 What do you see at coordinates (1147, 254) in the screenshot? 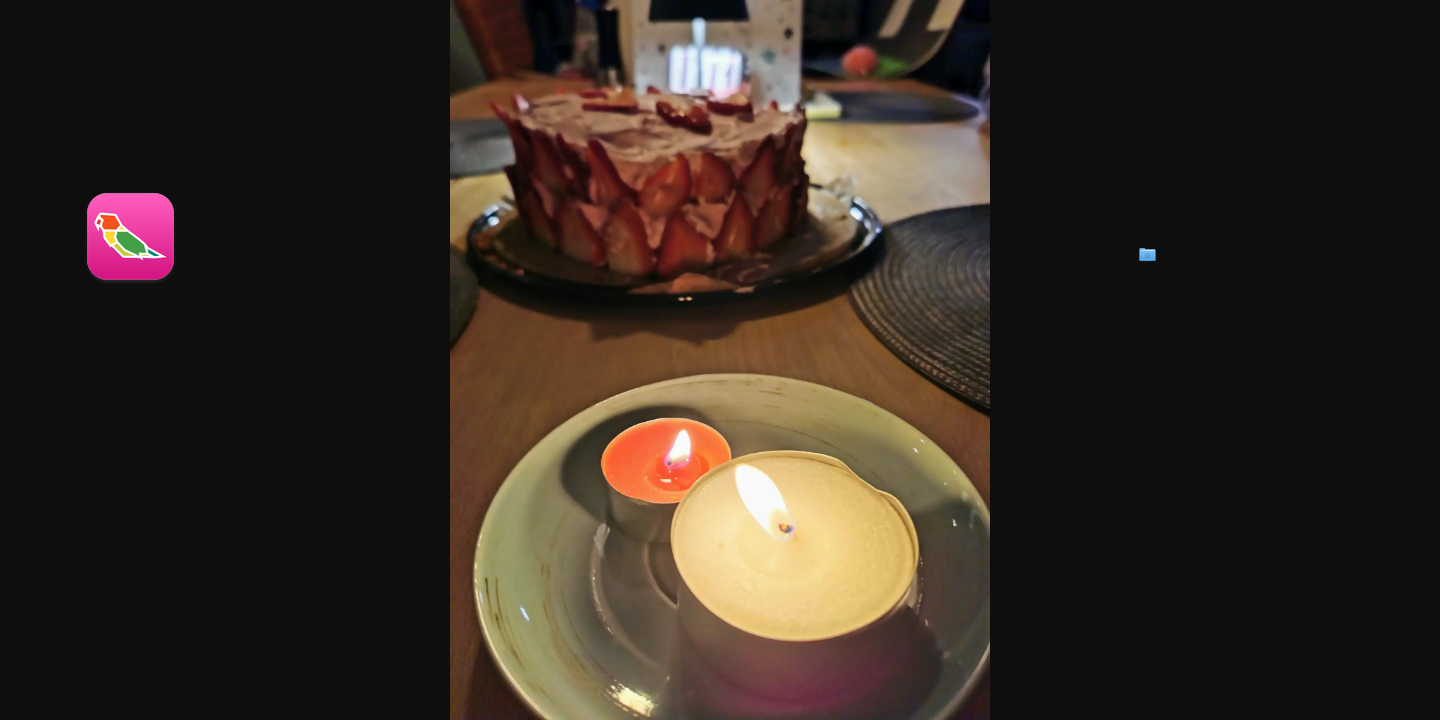
I see `access support files and resources` at bounding box center [1147, 254].